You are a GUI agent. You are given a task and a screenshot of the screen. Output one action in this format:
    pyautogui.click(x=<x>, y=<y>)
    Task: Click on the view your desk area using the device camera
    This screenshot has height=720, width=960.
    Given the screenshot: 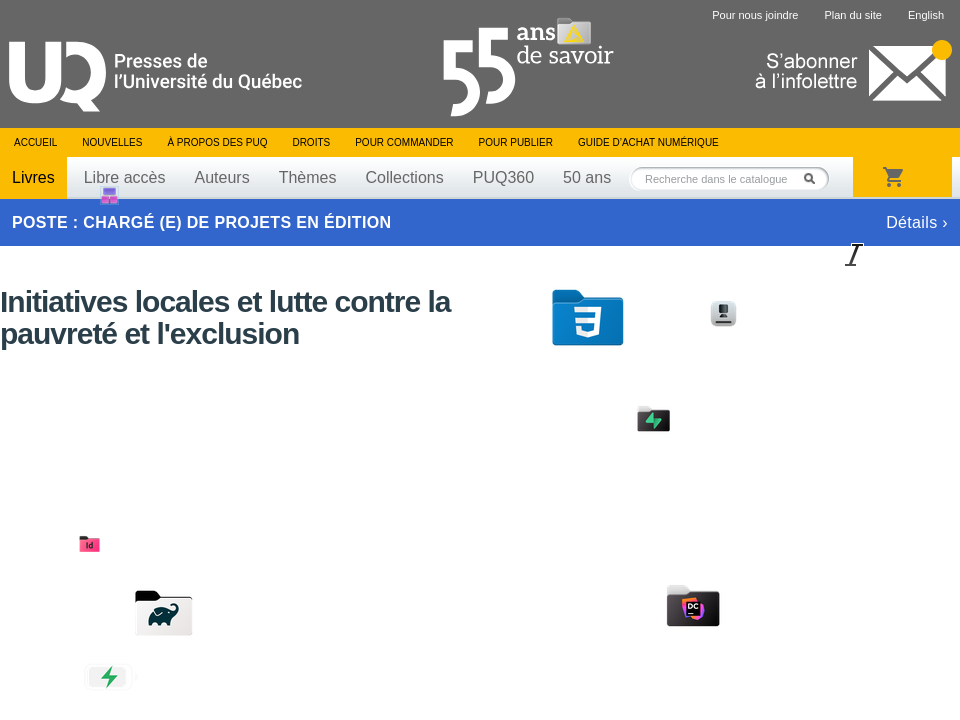 What is the action you would take?
    pyautogui.click(x=723, y=313)
    